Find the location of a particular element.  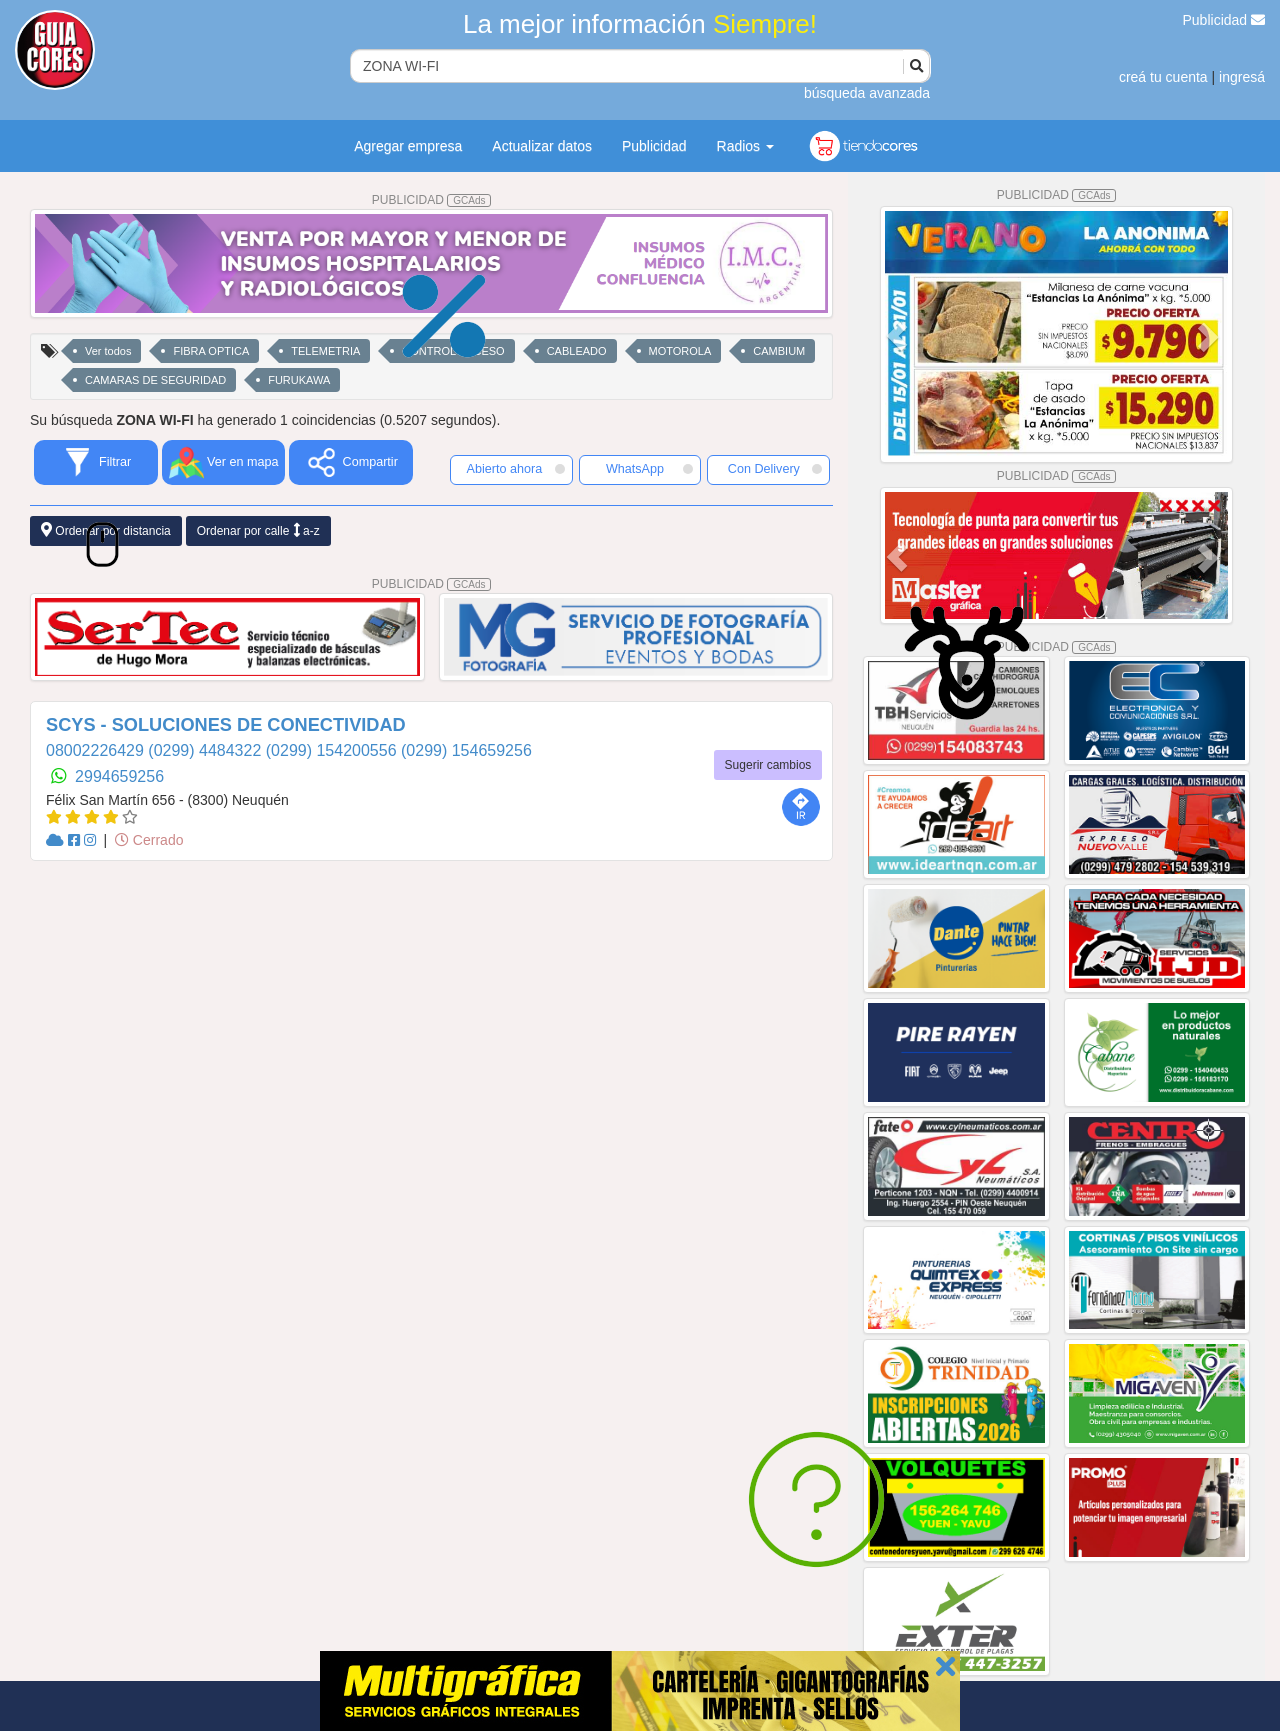

wildlife or nature category is located at coordinates (967, 663).